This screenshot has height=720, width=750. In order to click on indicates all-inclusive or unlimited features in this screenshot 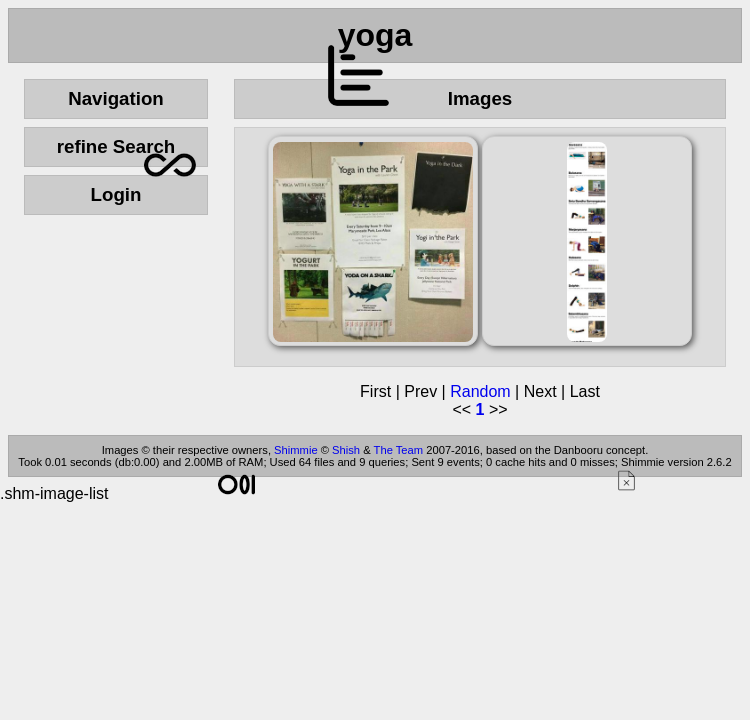, I will do `click(170, 165)`.